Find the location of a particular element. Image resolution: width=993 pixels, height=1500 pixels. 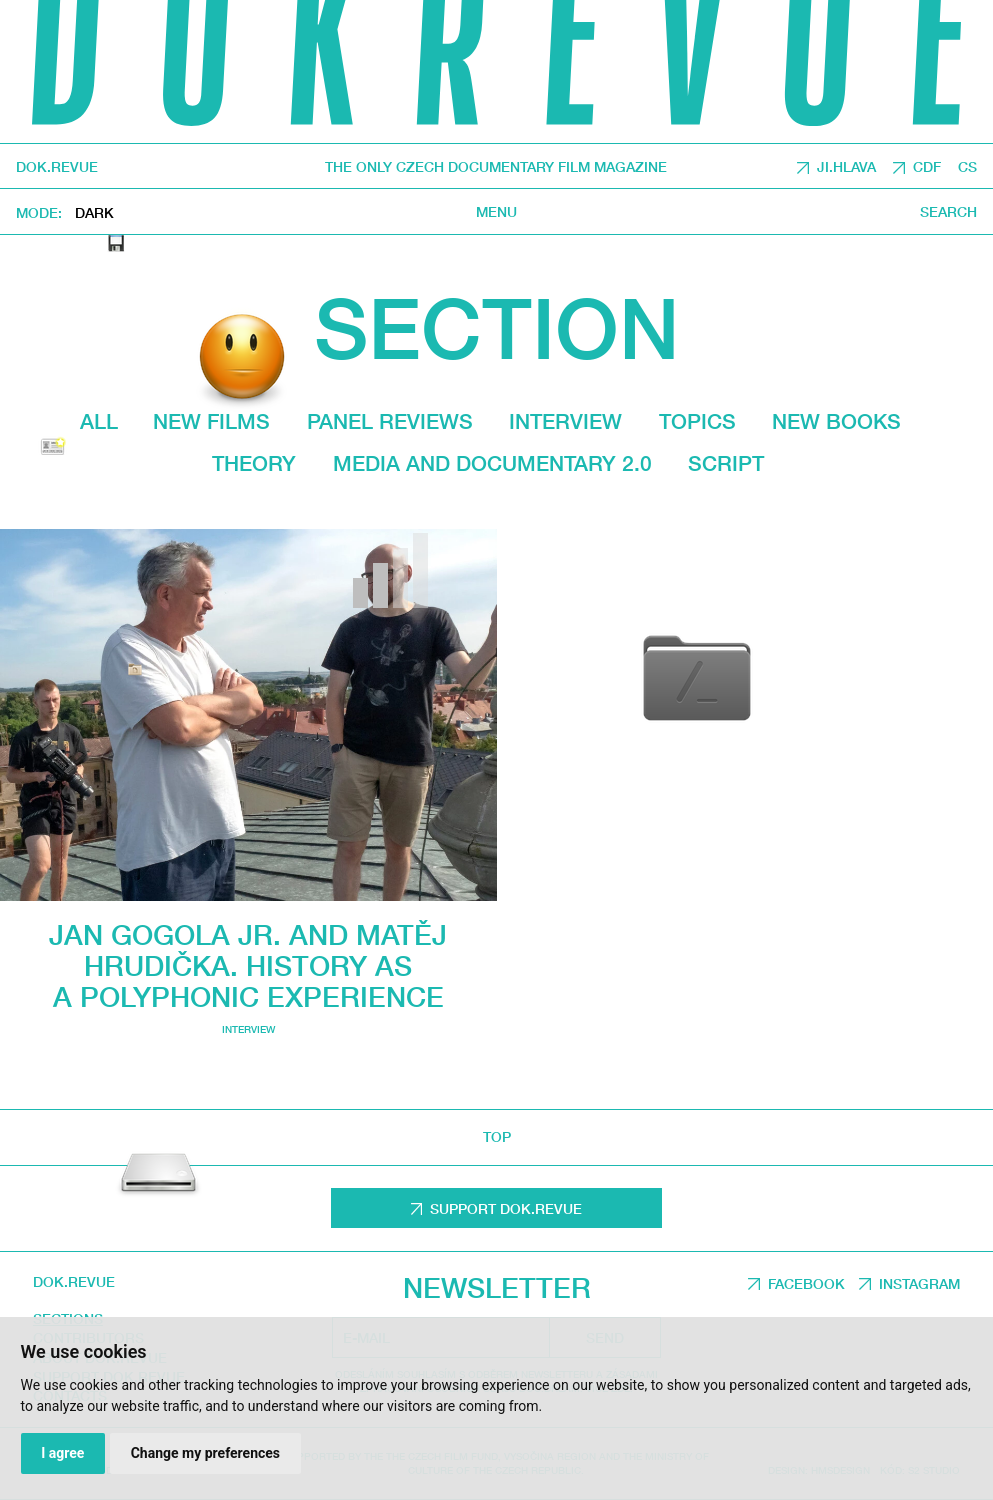

add a new contact is located at coordinates (52, 445).